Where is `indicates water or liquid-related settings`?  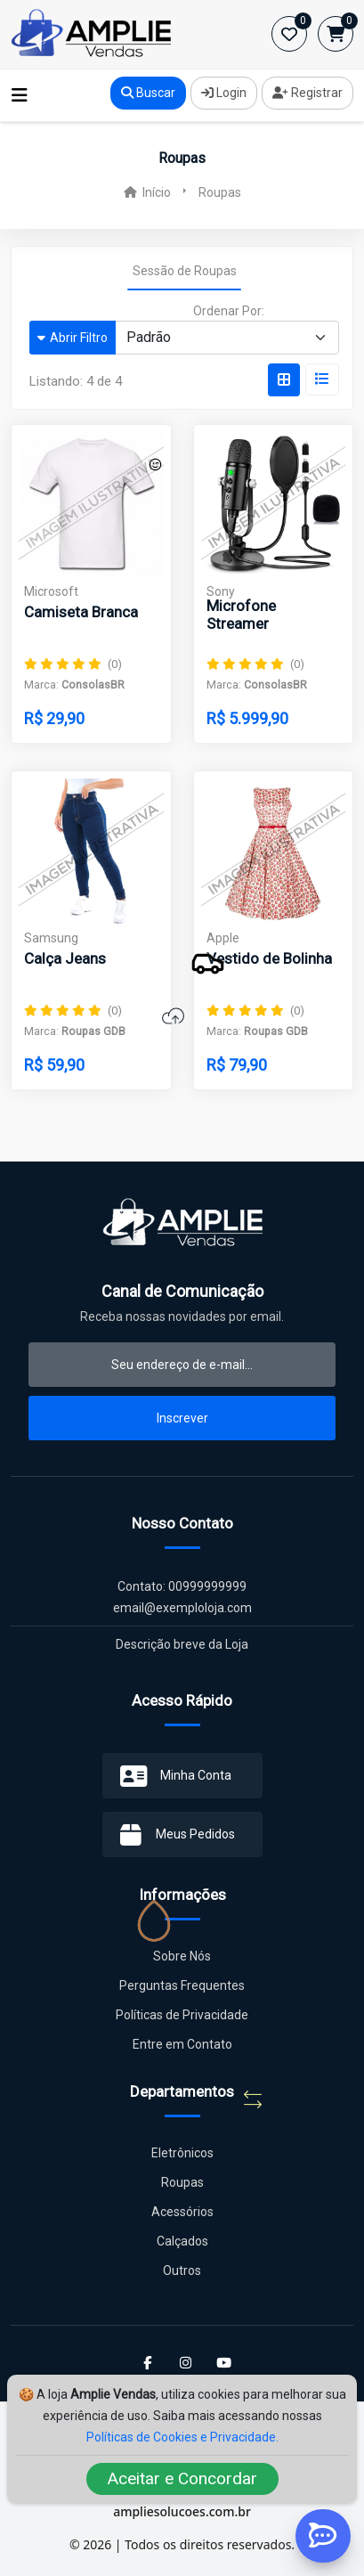
indicates water or liquid-related settings is located at coordinates (154, 1922).